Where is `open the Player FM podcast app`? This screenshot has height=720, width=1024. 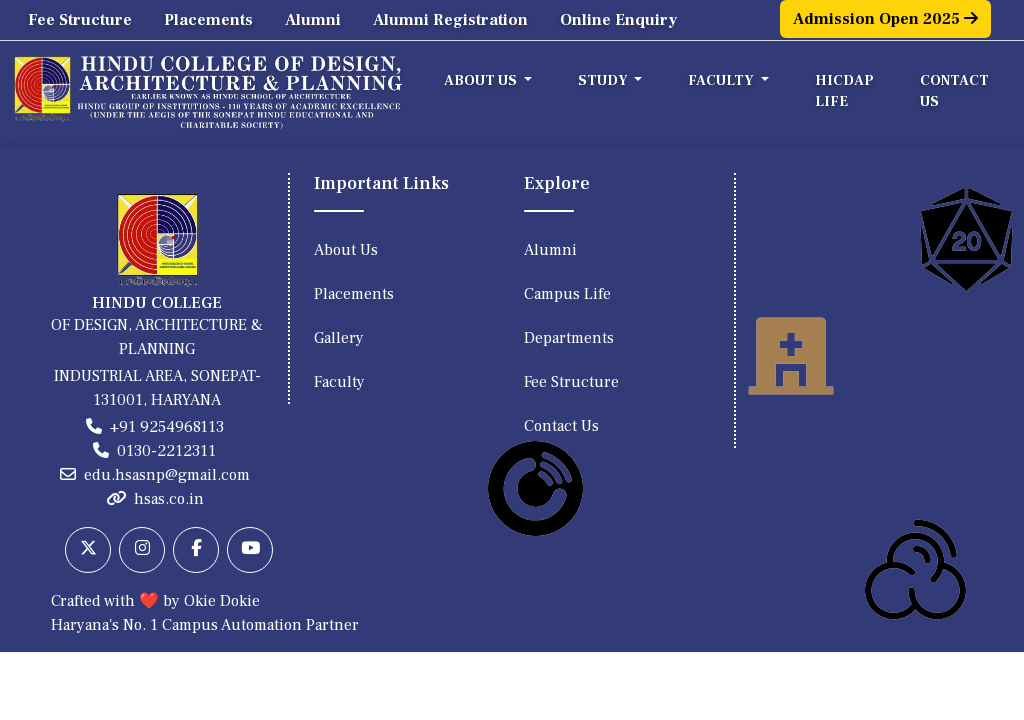
open the Player FM podcast app is located at coordinates (535, 488).